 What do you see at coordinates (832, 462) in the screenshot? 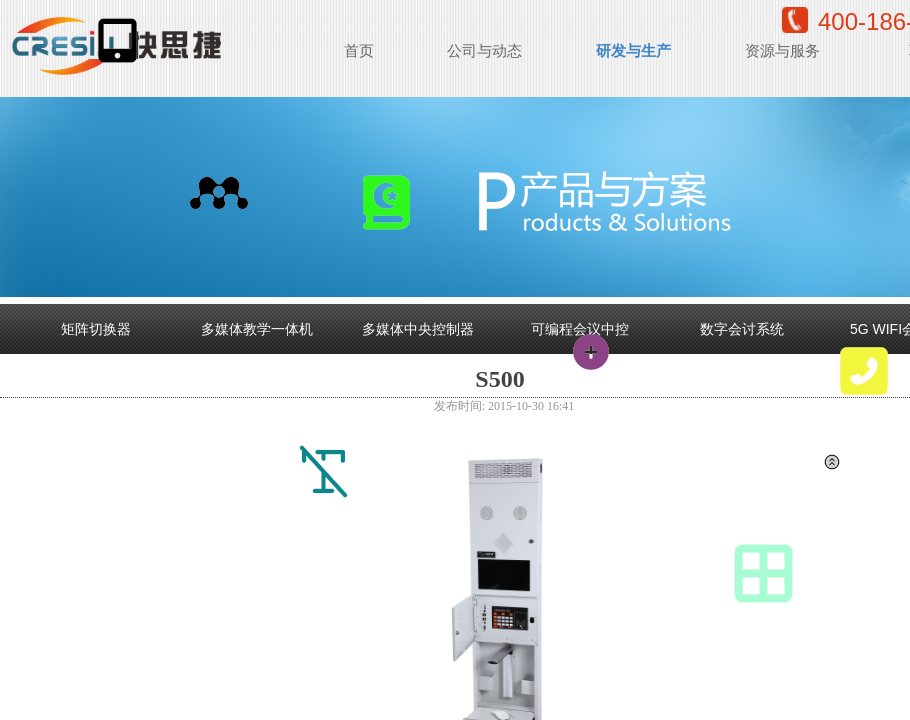
I see `scroll to top of page` at bounding box center [832, 462].